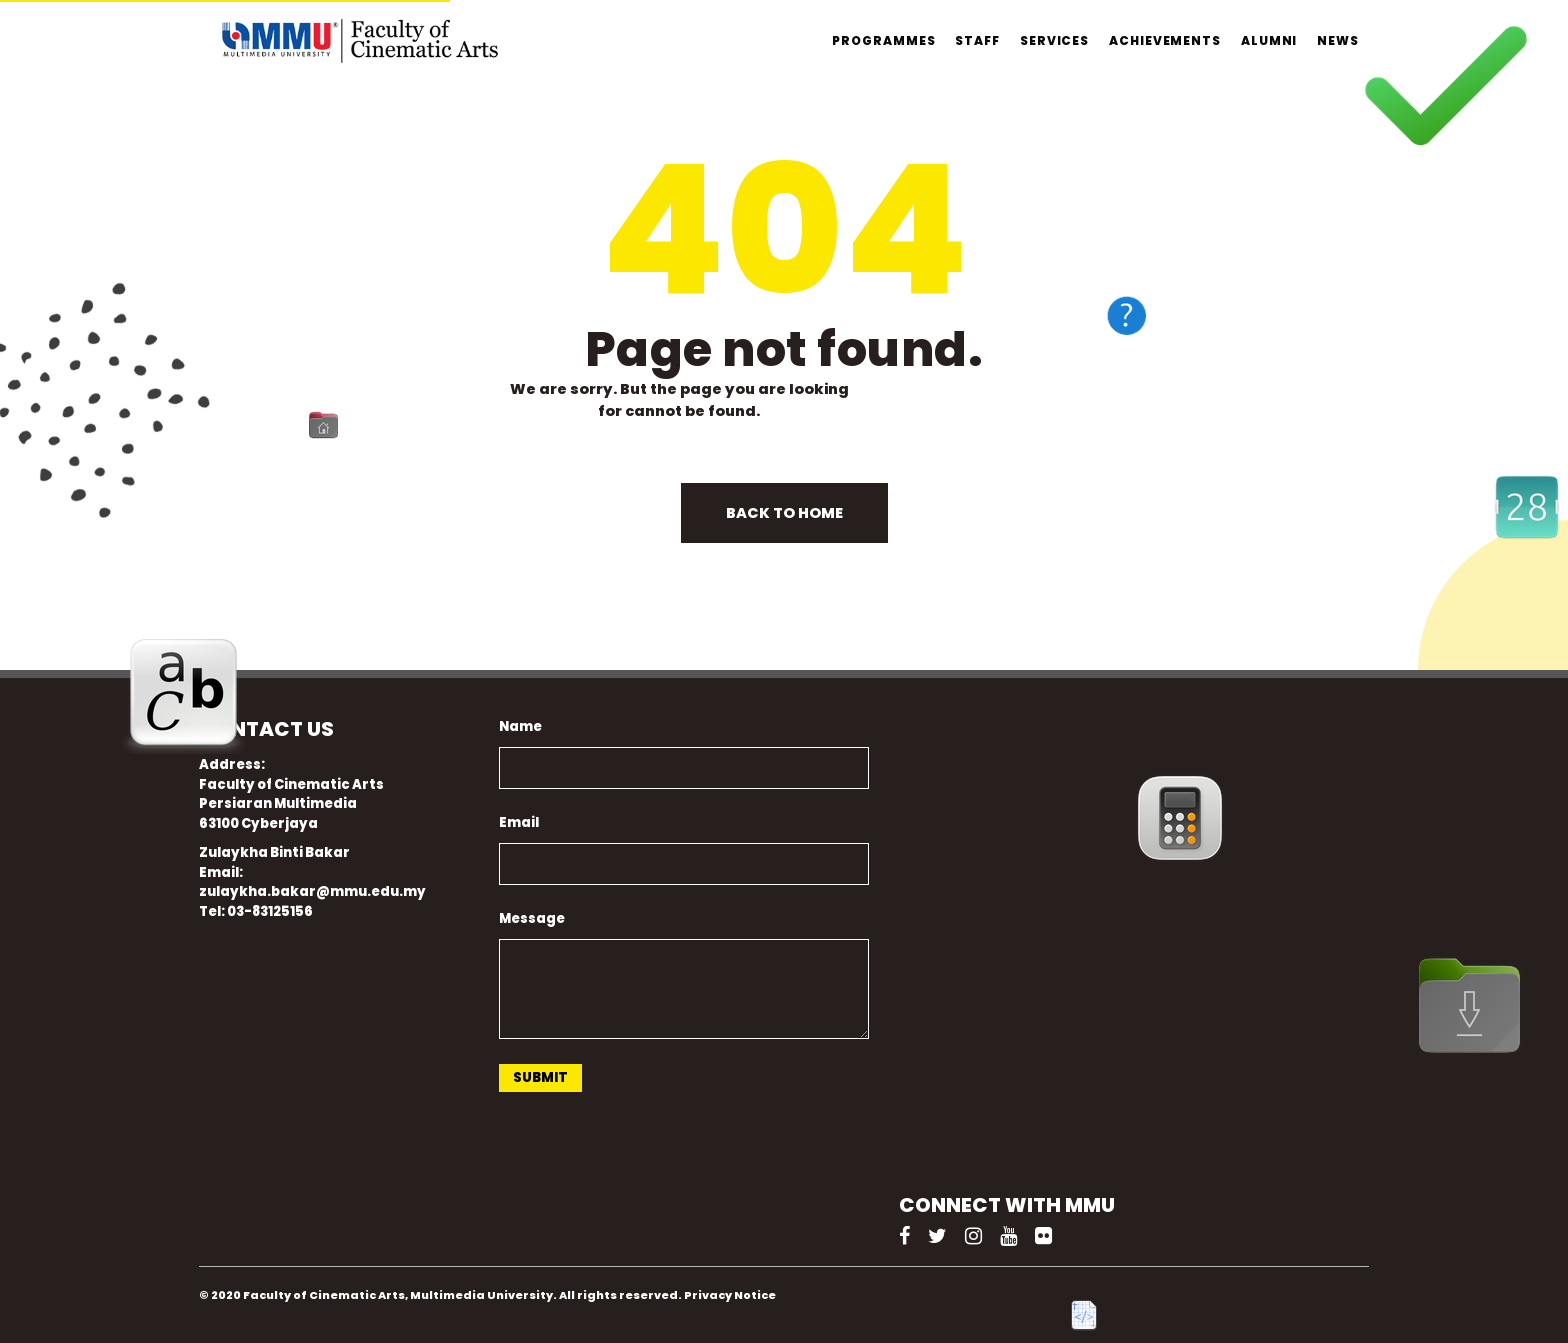  Describe the element at coordinates (1446, 90) in the screenshot. I see `indicates task or action completed successfully` at that location.